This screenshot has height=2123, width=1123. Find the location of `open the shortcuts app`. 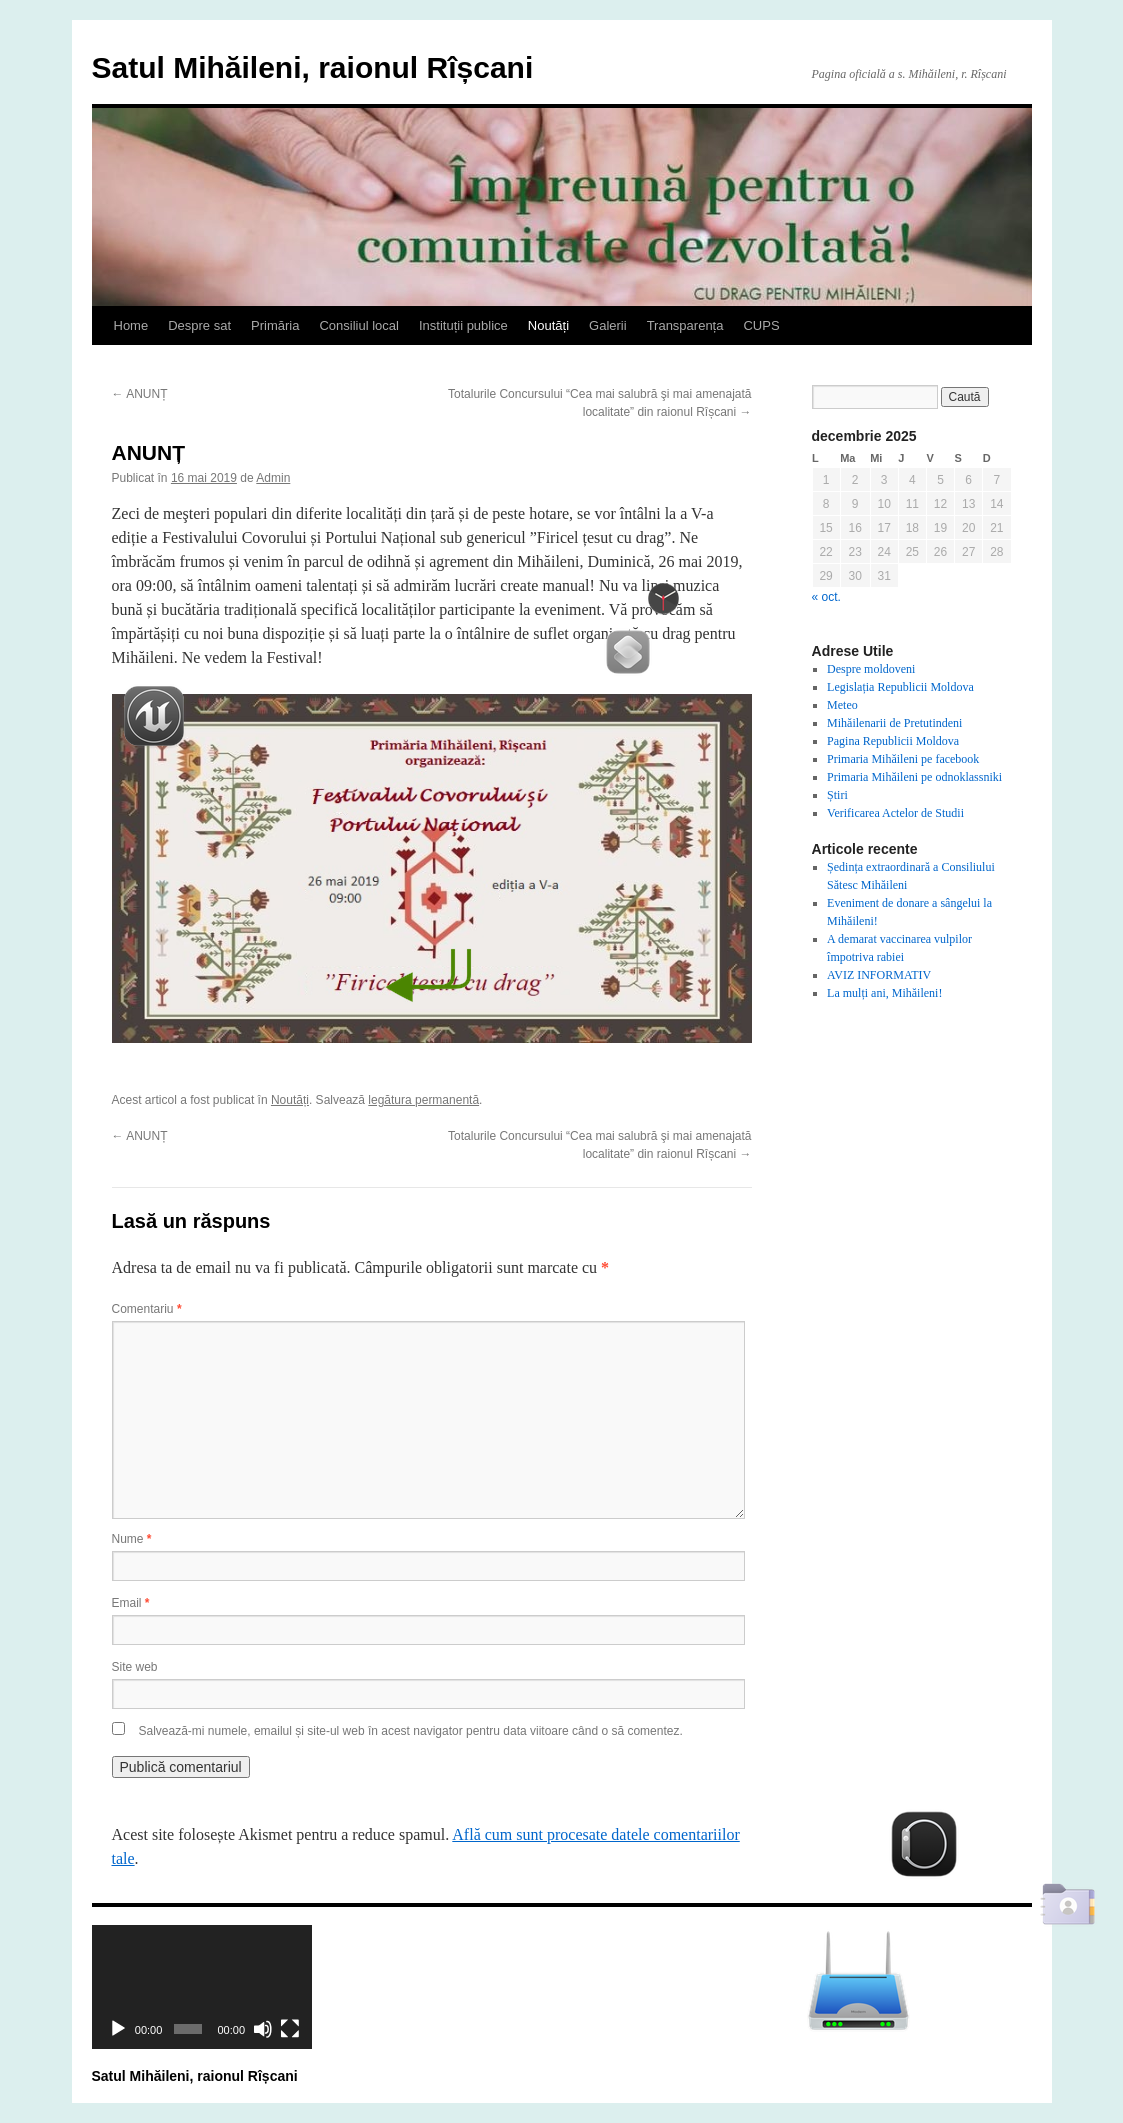

open the shortcuts app is located at coordinates (628, 652).